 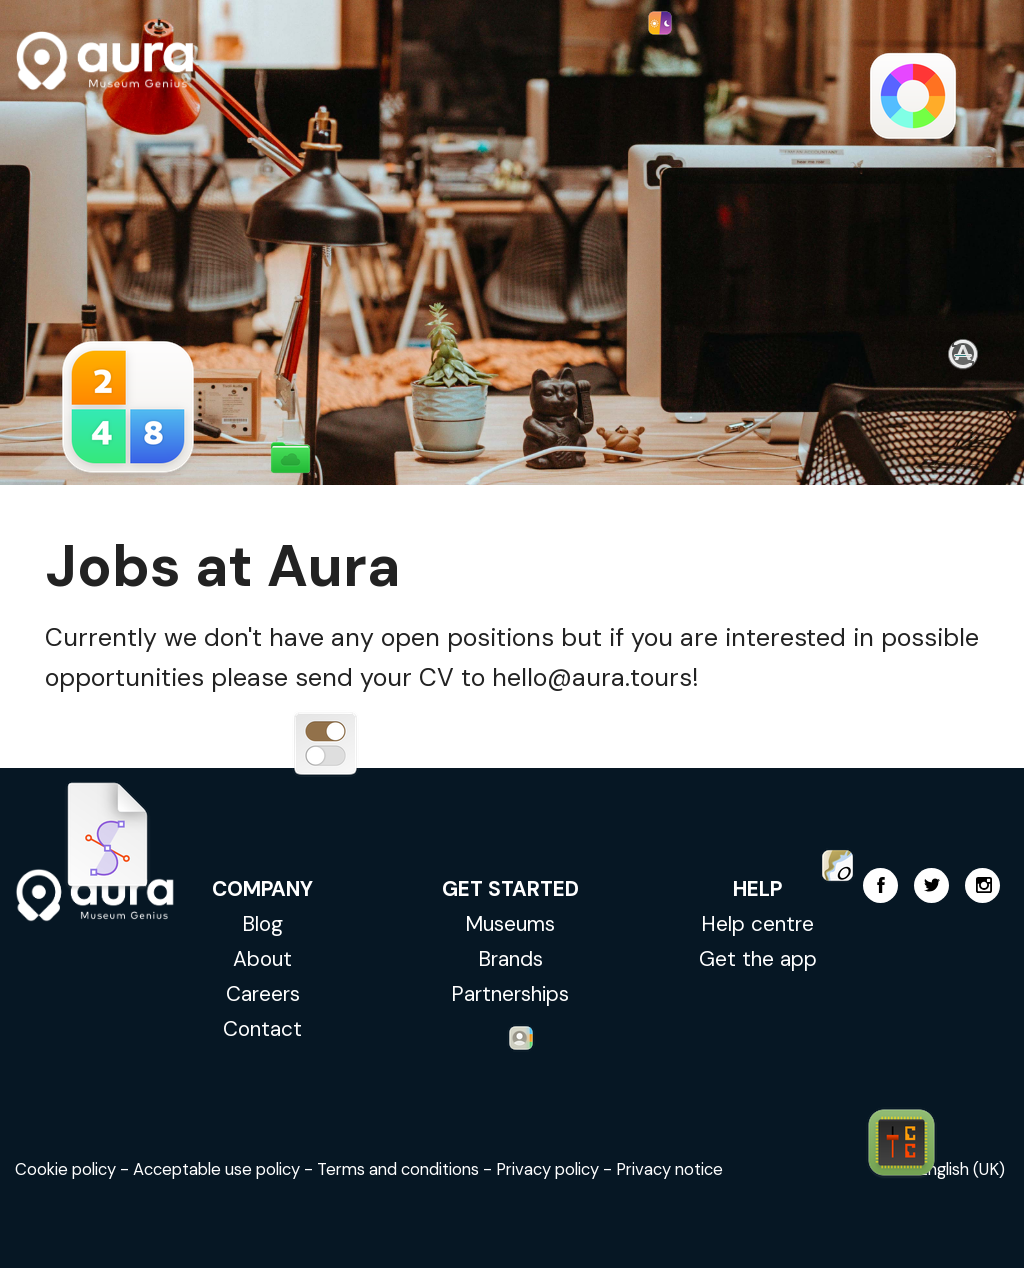 I want to click on check for and install software updates, so click(x=963, y=354).